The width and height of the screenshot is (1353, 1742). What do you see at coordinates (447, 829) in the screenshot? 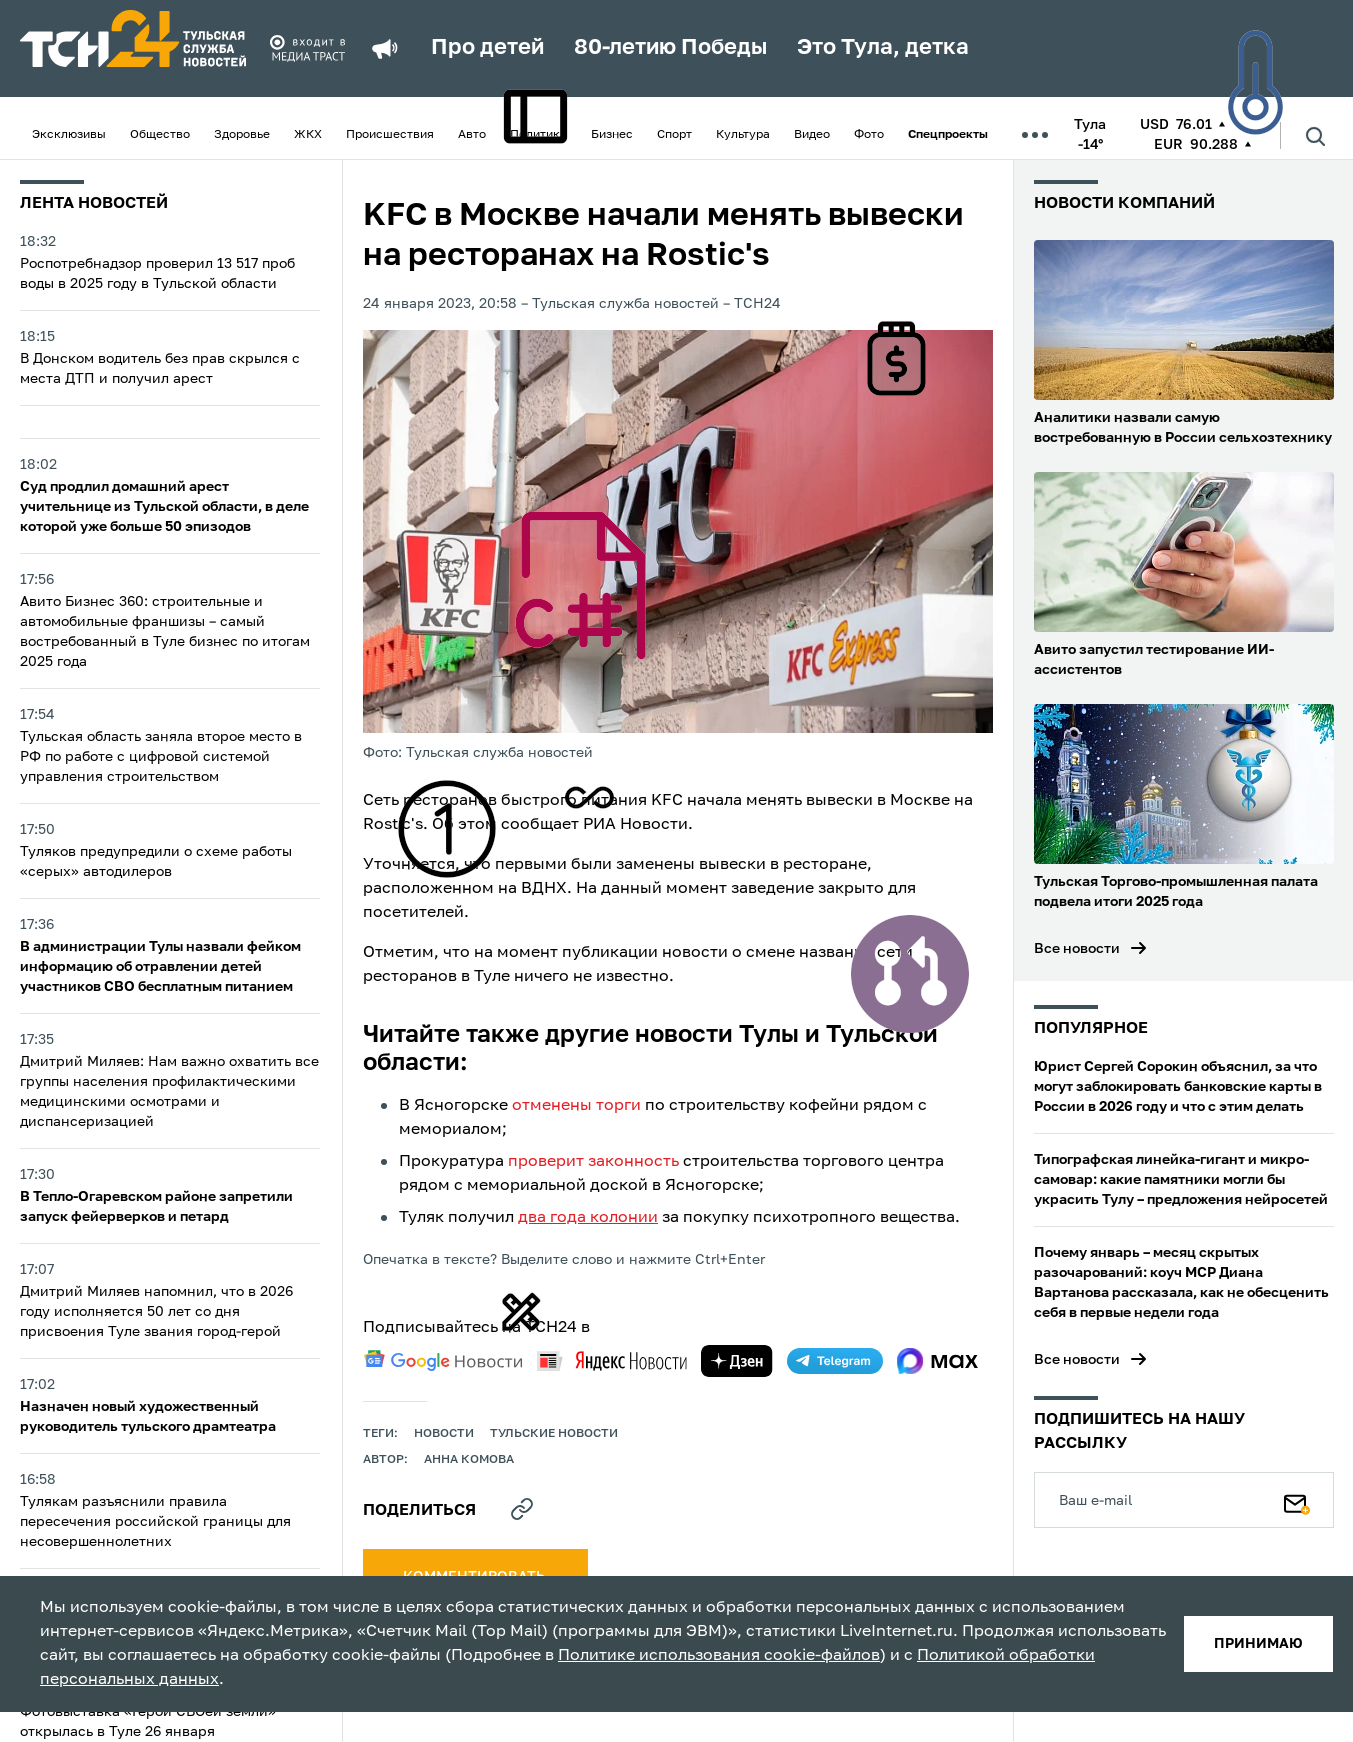
I see `indicates the first step in a process or sequence` at bounding box center [447, 829].